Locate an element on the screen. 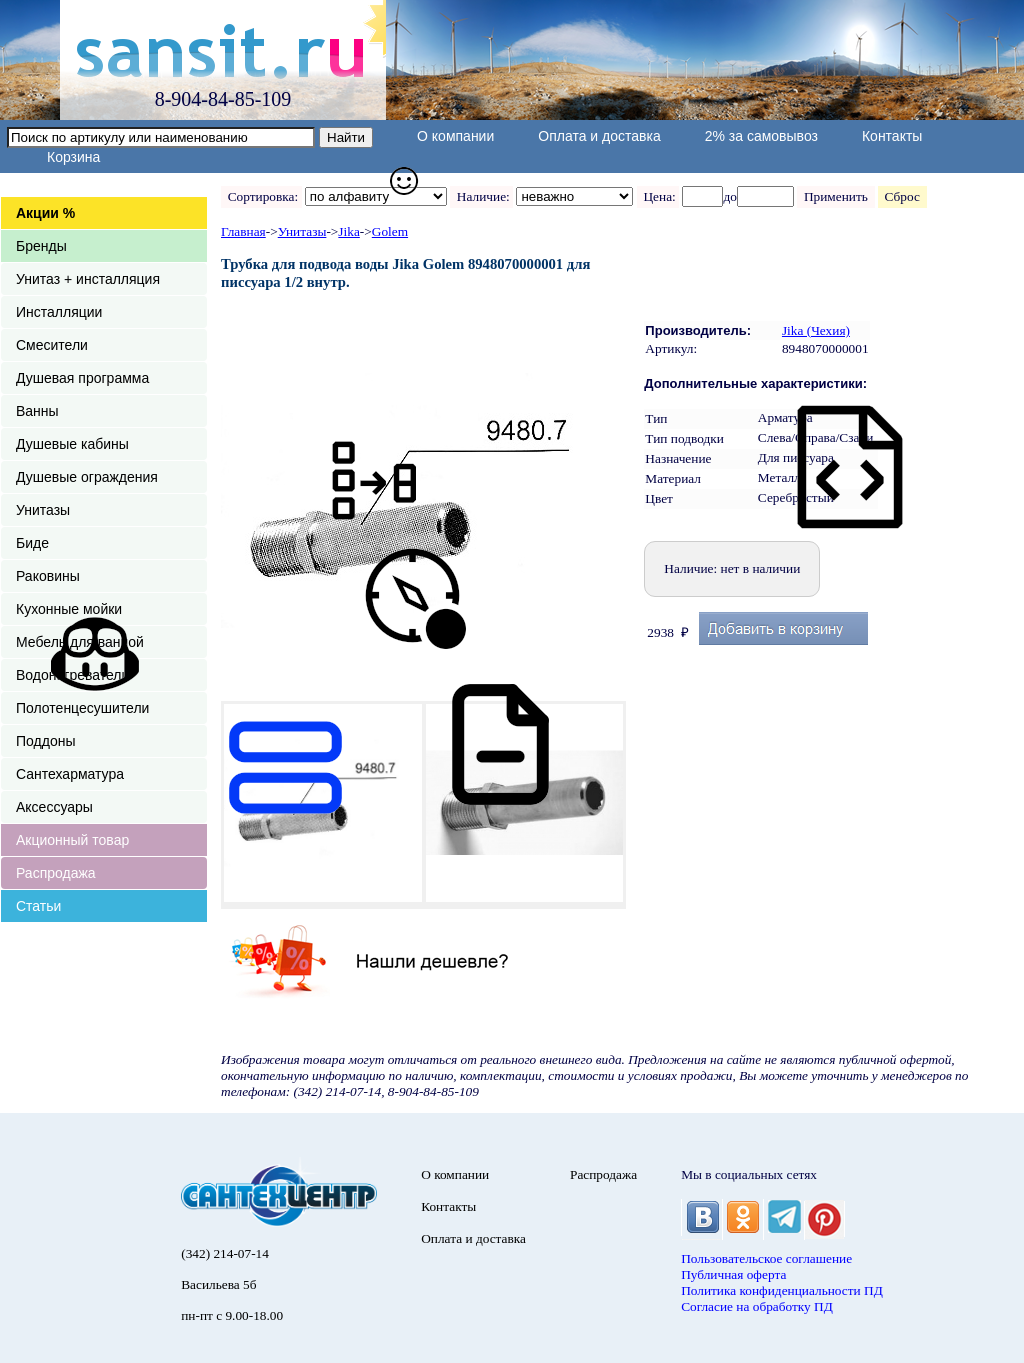  indicates current location on a map is located at coordinates (412, 595).